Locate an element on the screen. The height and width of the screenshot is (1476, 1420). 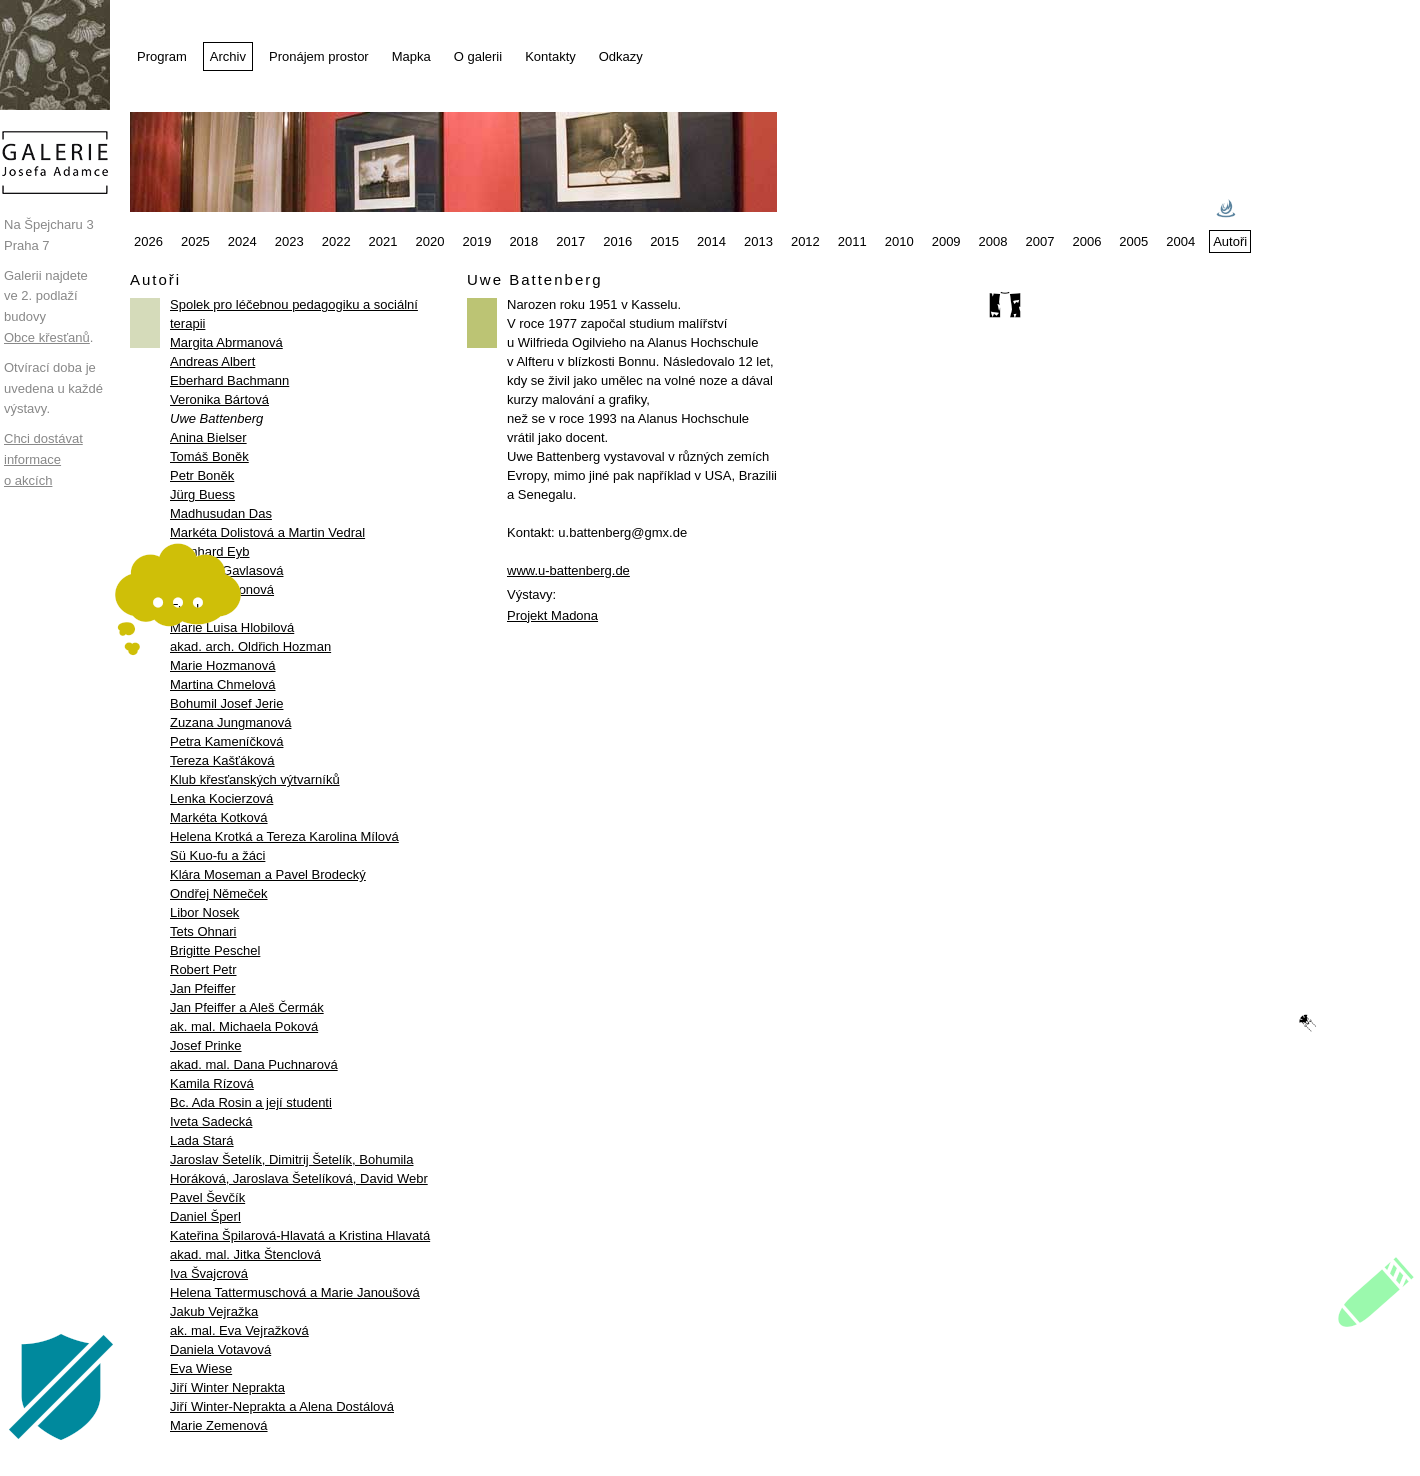
indicates a fire hazard or danger zone is located at coordinates (1226, 208).